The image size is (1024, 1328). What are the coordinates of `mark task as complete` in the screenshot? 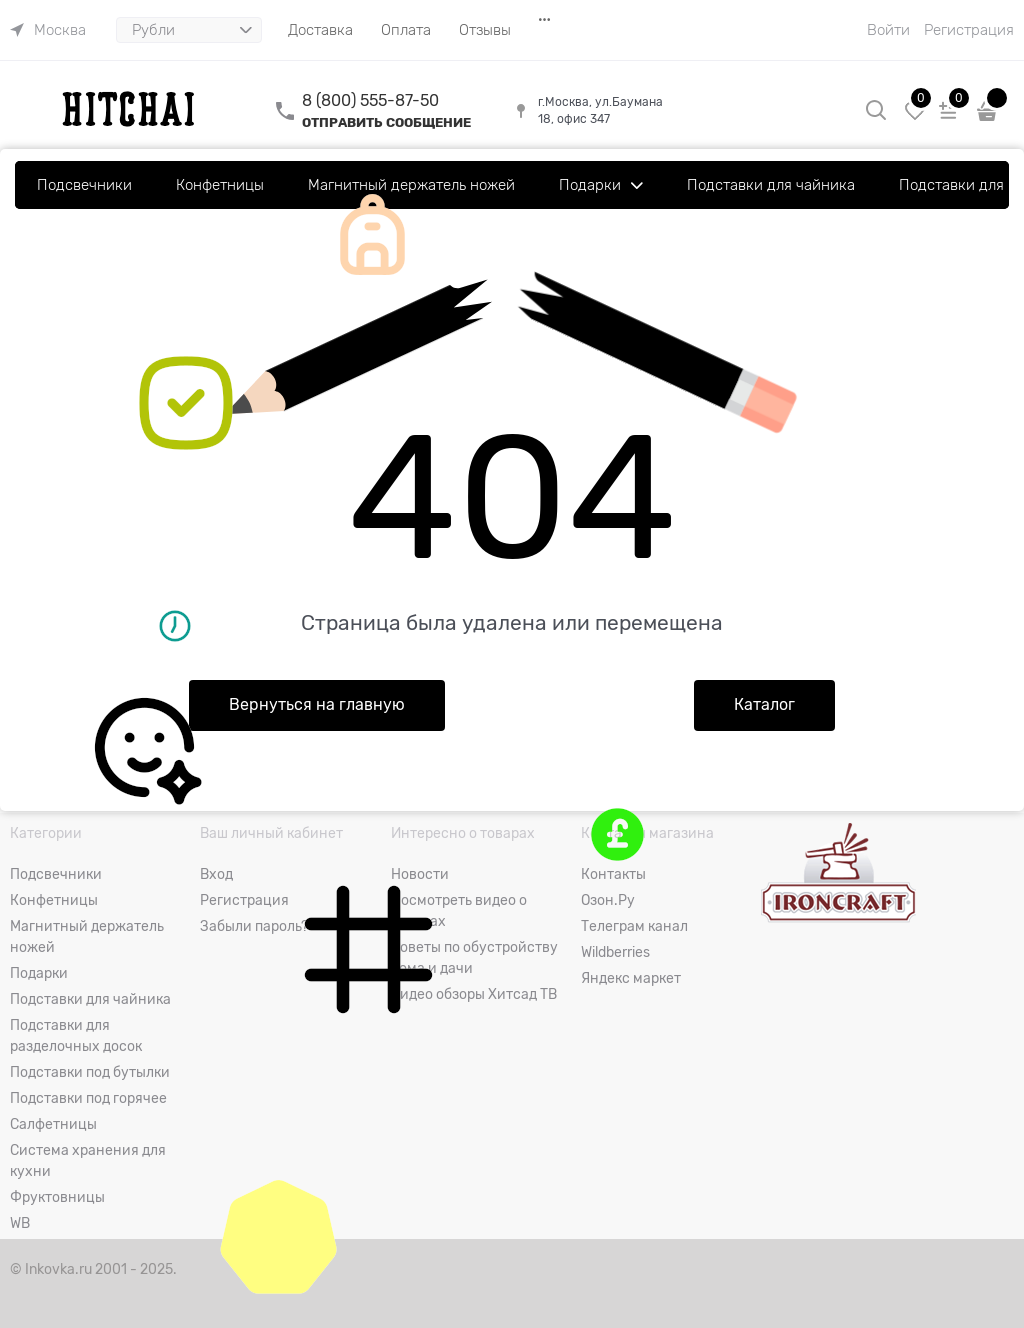 It's located at (186, 403).